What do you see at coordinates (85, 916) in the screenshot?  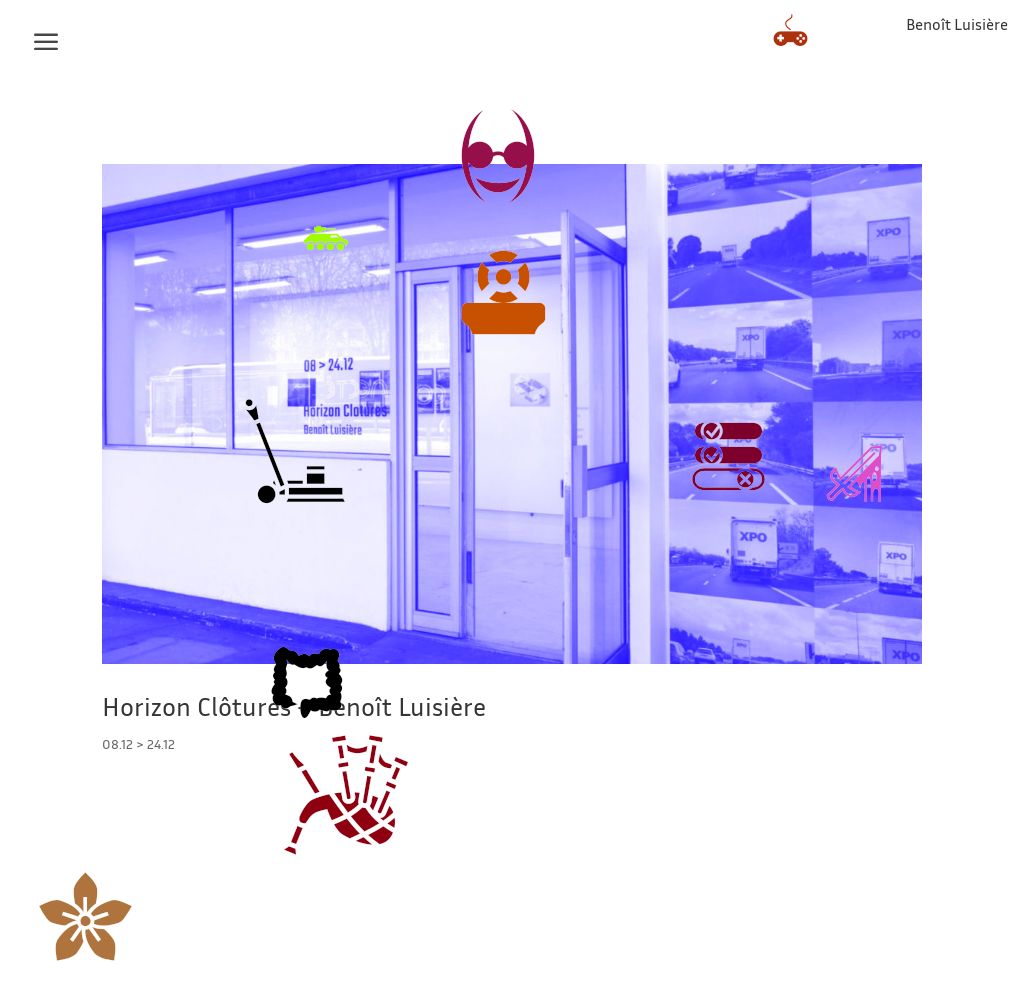 I see `jasmine flower icon for aromatherapy or fragrance settings` at bounding box center [85, 916].